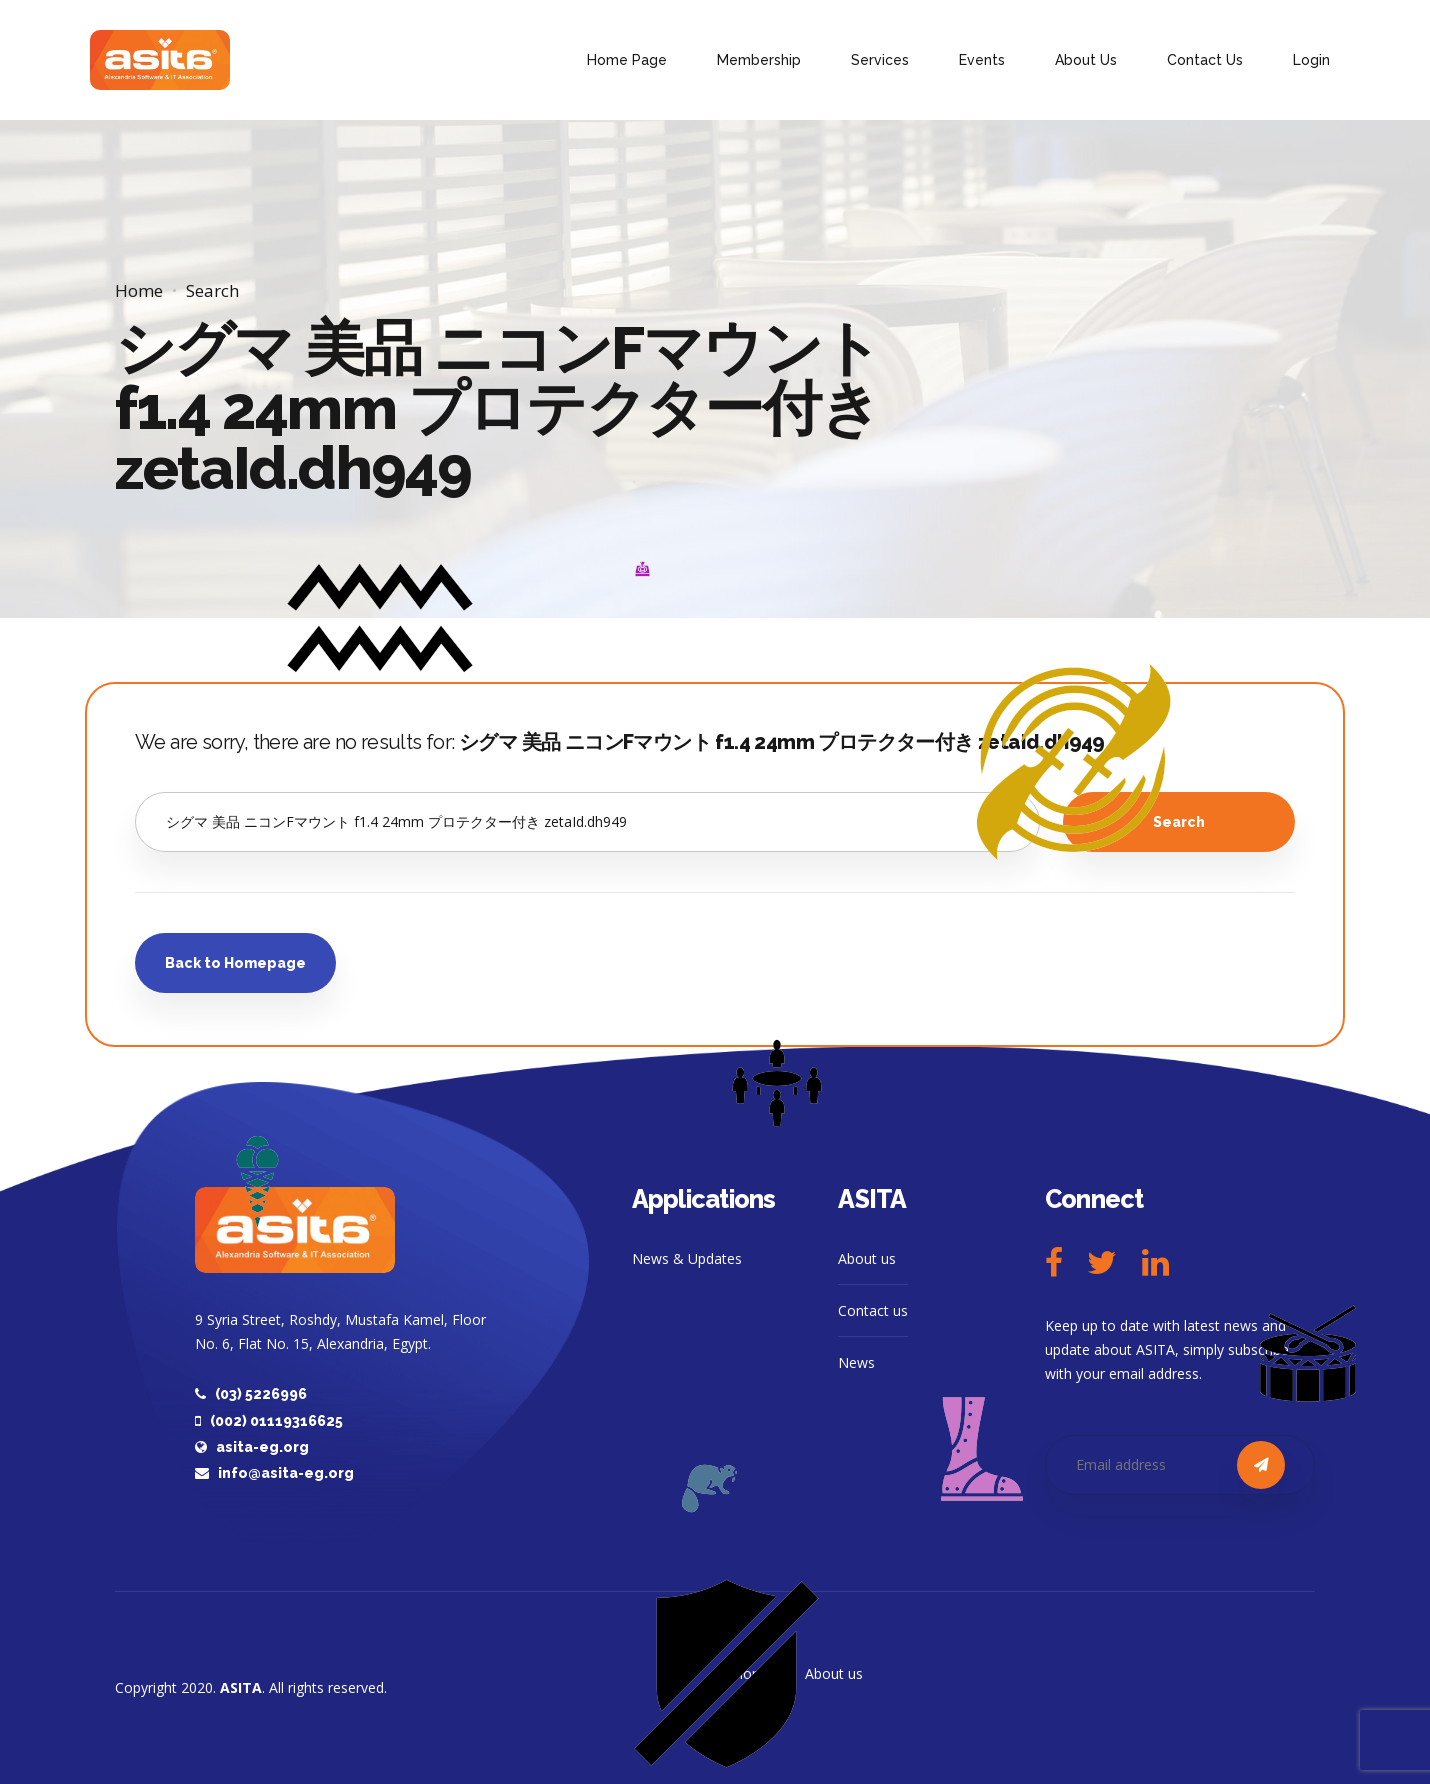 The image size is (1430, 1784). What do you see at coordinates (726, 1673) in the screenshot?
I see `protection or security features are disabled` at bounding box center [726, 1673].